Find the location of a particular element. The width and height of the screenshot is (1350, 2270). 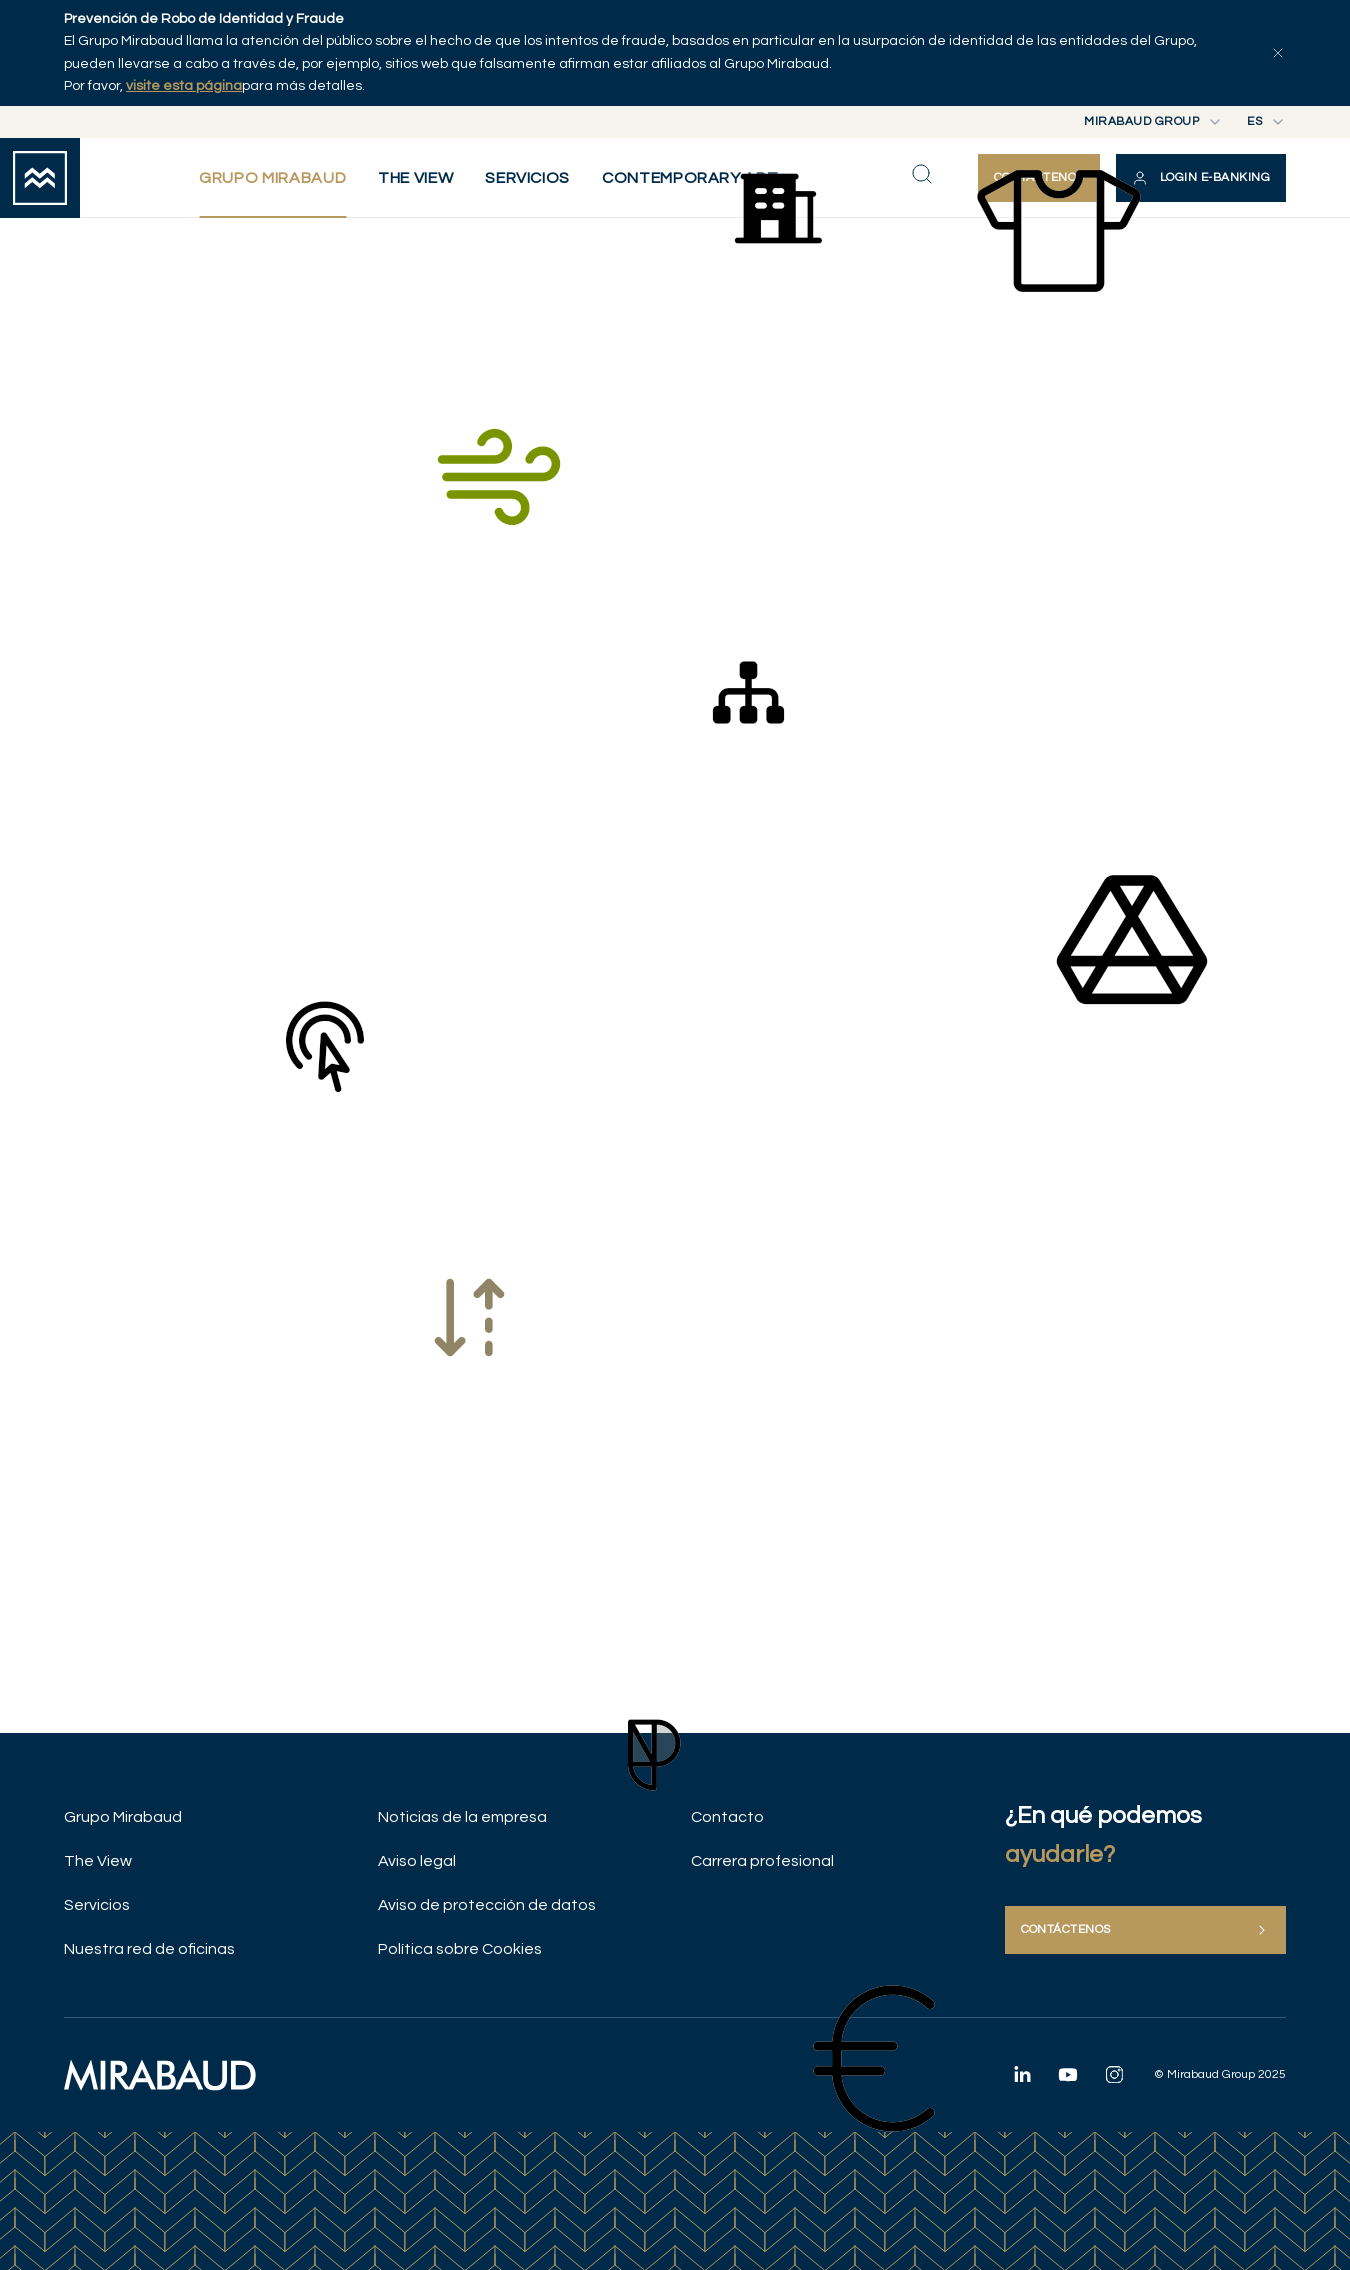

view or select euro currency is located at coordinates (886, 2058).